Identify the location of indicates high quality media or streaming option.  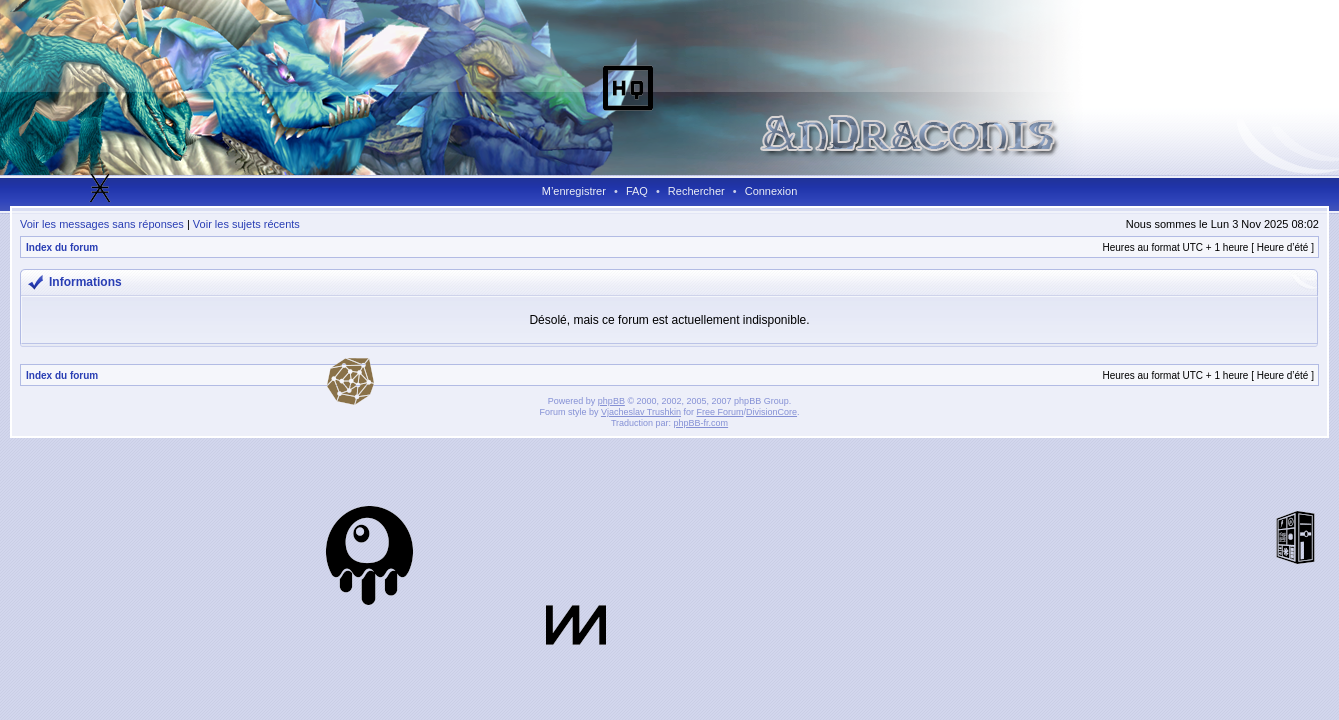
(628, 88).